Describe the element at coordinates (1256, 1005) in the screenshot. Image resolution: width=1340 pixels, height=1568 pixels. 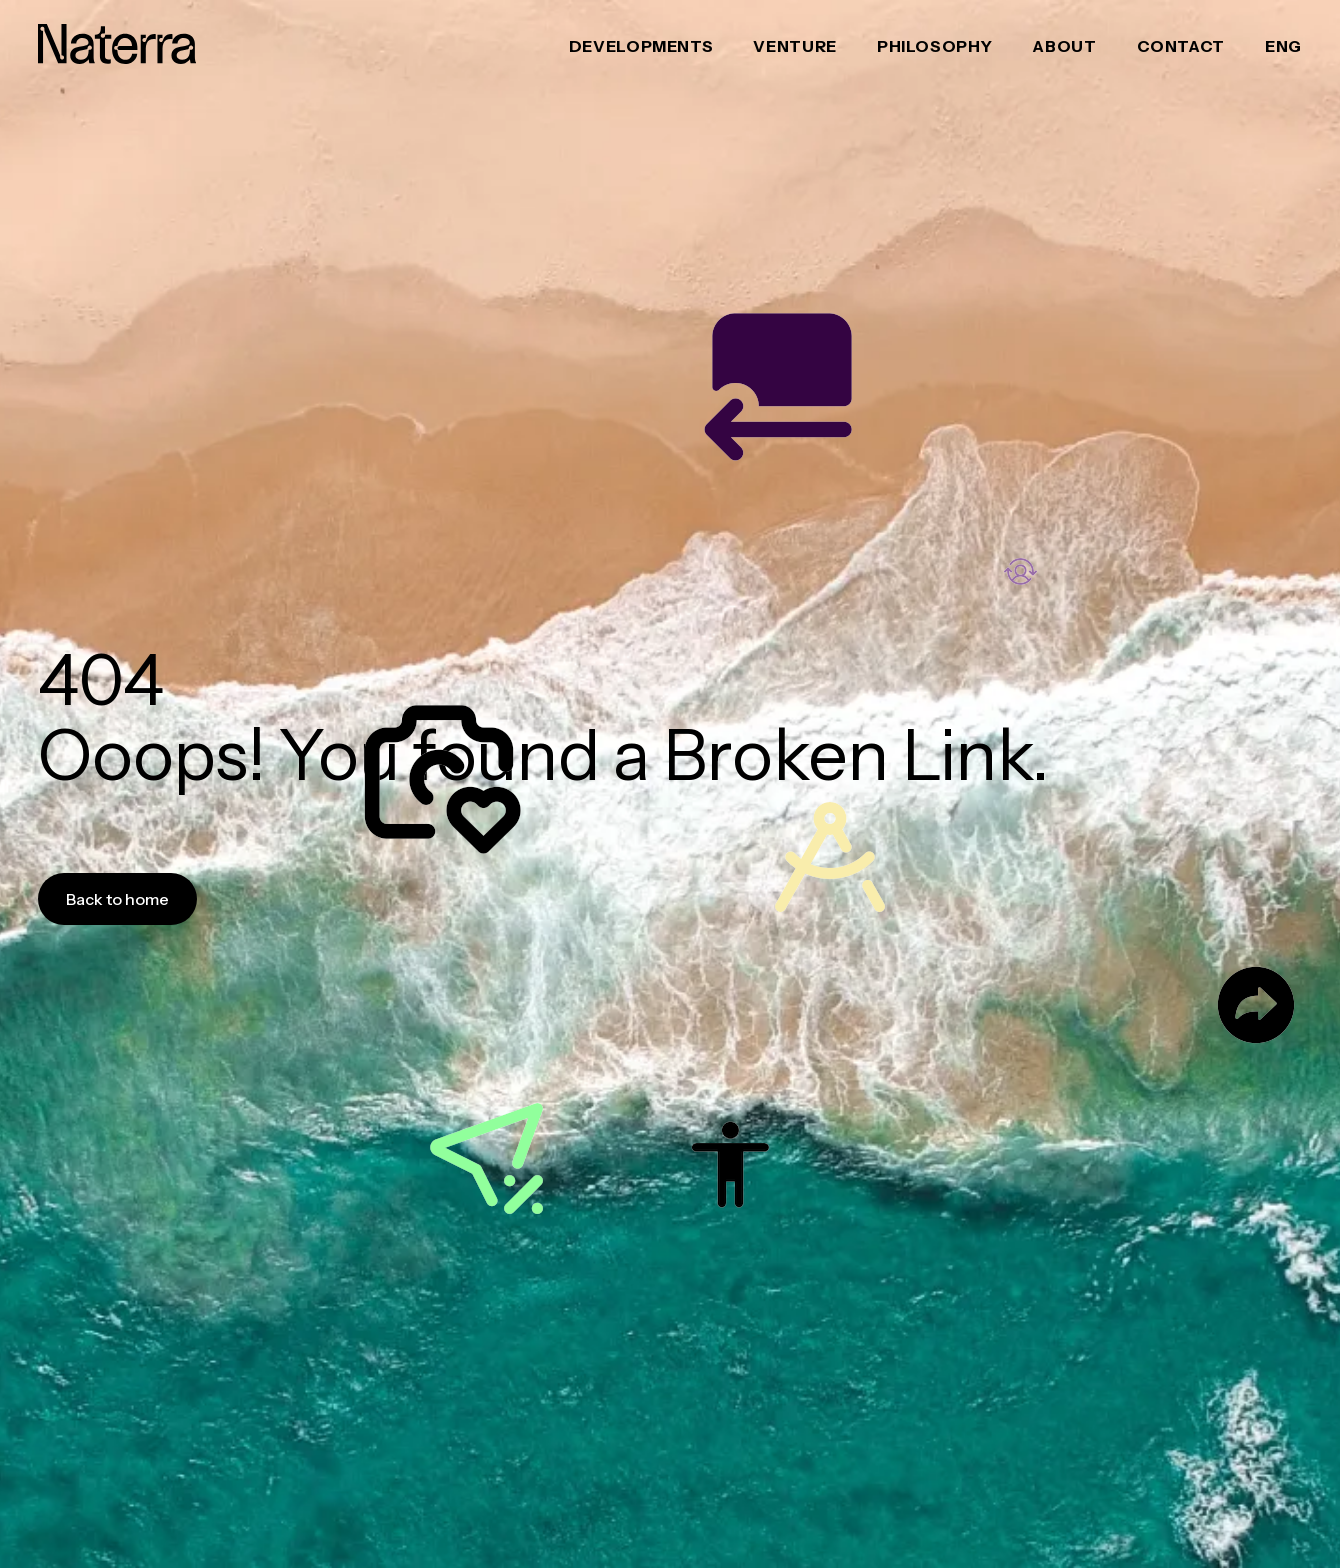
I see `share or forward content` at that location.